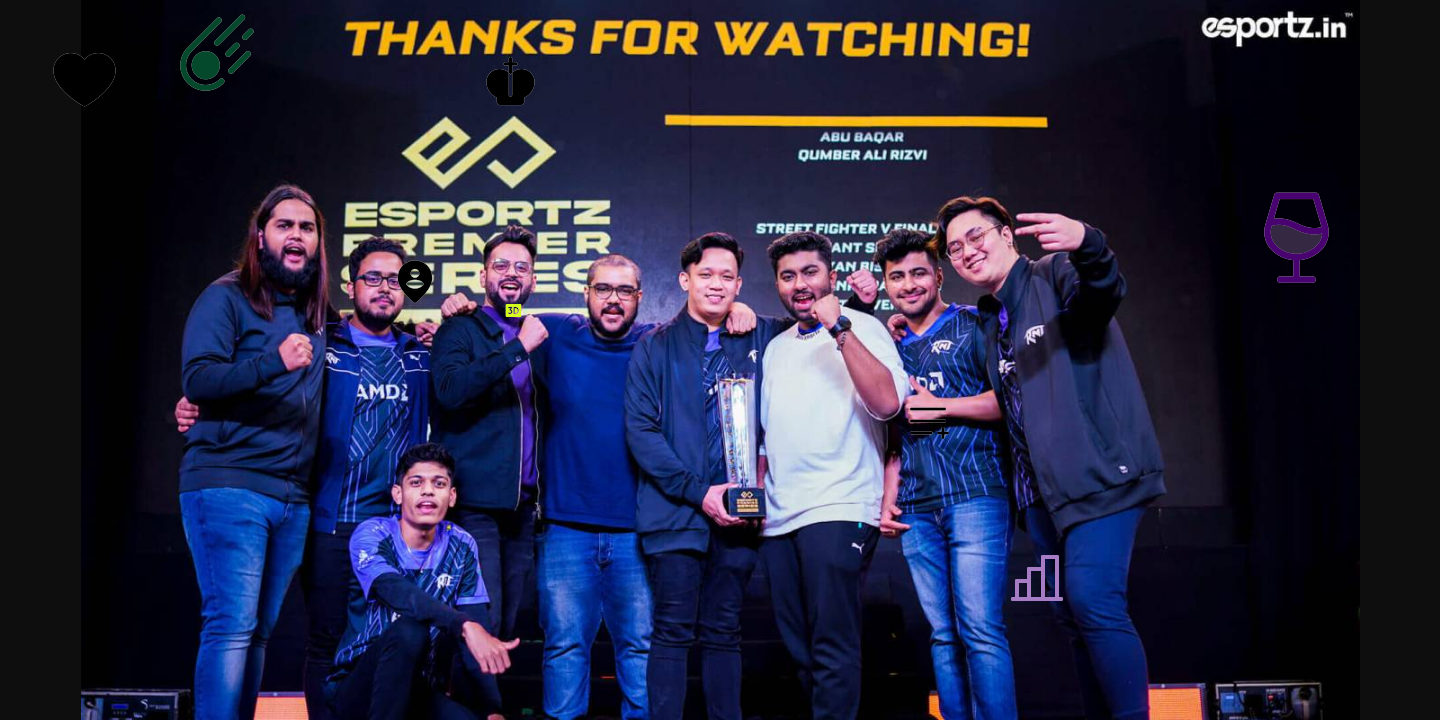  I want to click on switch to 3D view mode, so click(513, 310).